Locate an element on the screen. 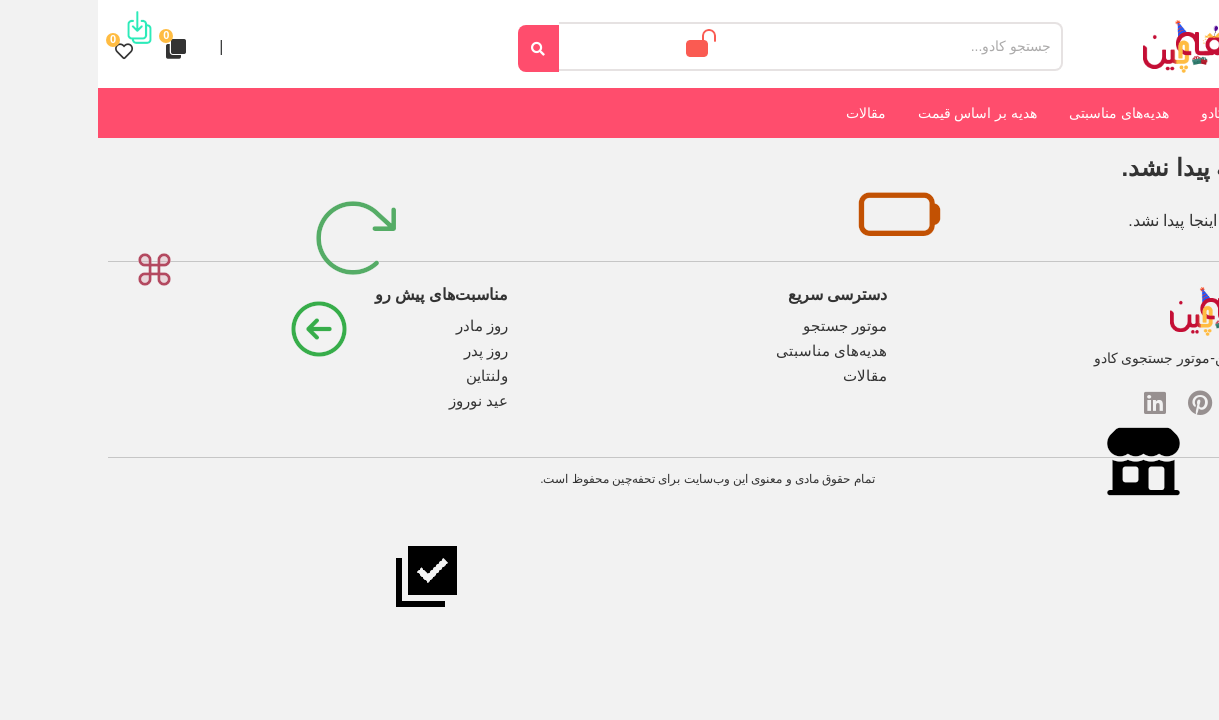 Image resolution: width=1219 pixels, height=720 pixels. go back to the previous screen is located at coordinates (319, 329).